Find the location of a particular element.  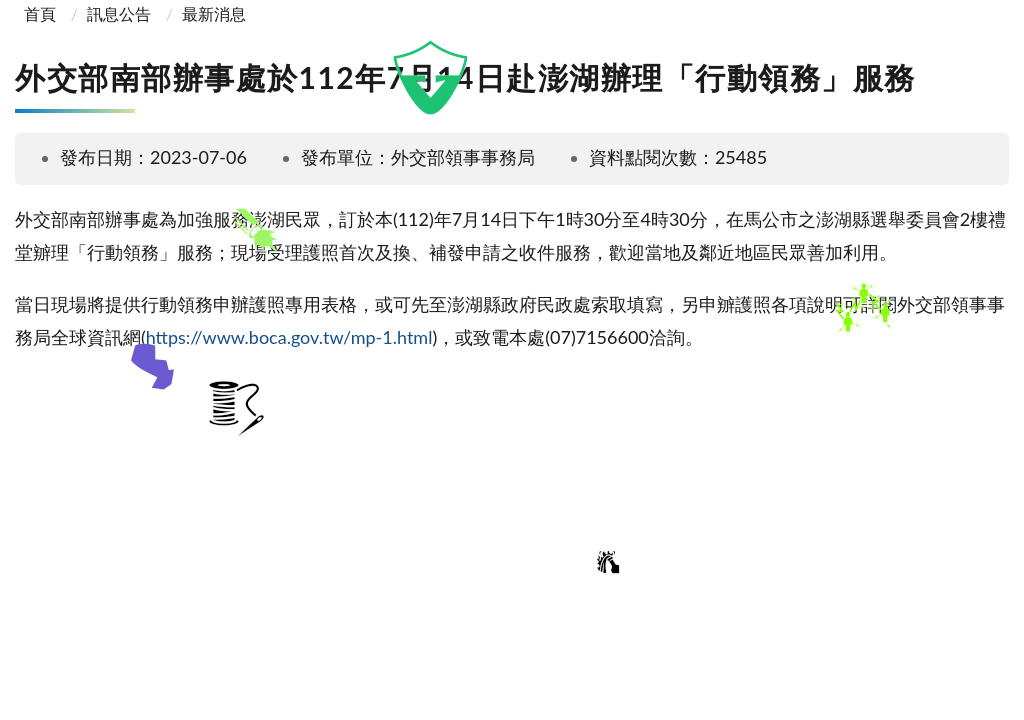

select molotov cocktail weapon or item is located at coordinates (608, 562).